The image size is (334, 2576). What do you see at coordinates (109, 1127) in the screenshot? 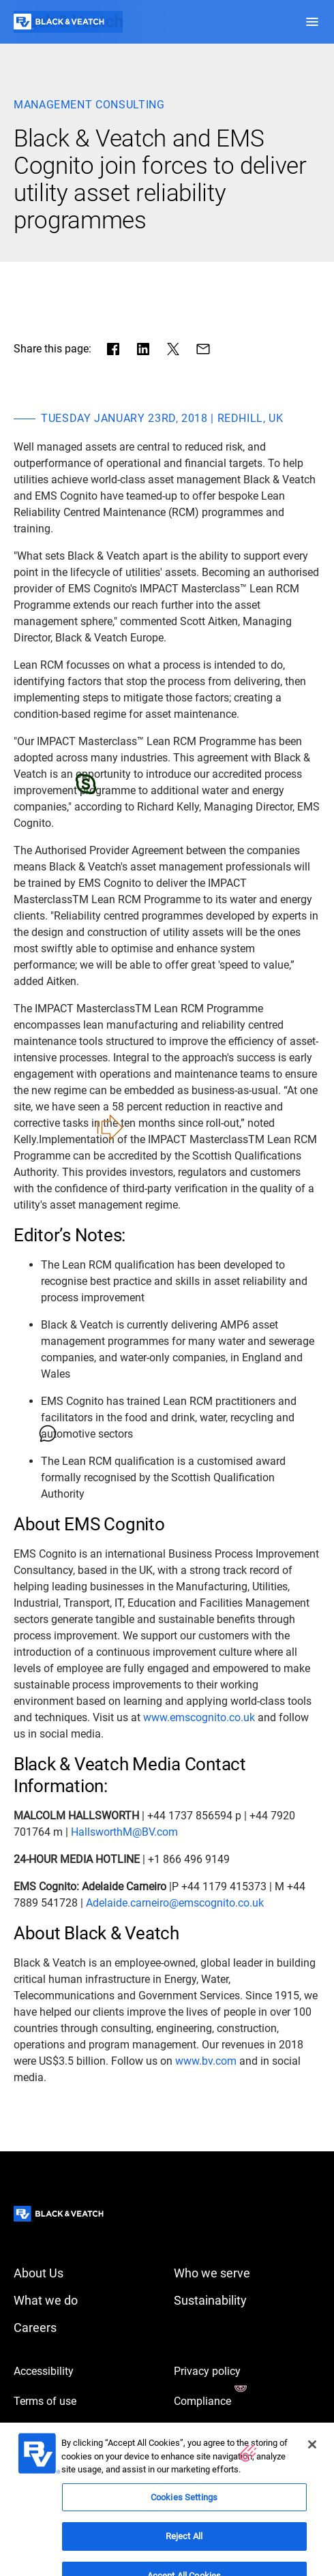
I see `move item to the right` at bounding box center [109, 1127].